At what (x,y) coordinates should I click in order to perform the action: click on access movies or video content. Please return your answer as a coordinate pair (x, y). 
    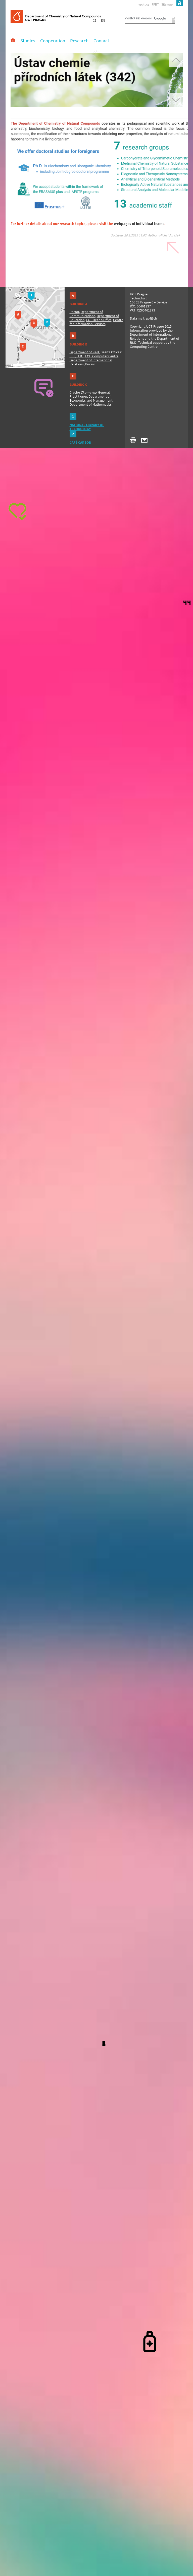
    Looking at the image, I should click on (104, 2043).